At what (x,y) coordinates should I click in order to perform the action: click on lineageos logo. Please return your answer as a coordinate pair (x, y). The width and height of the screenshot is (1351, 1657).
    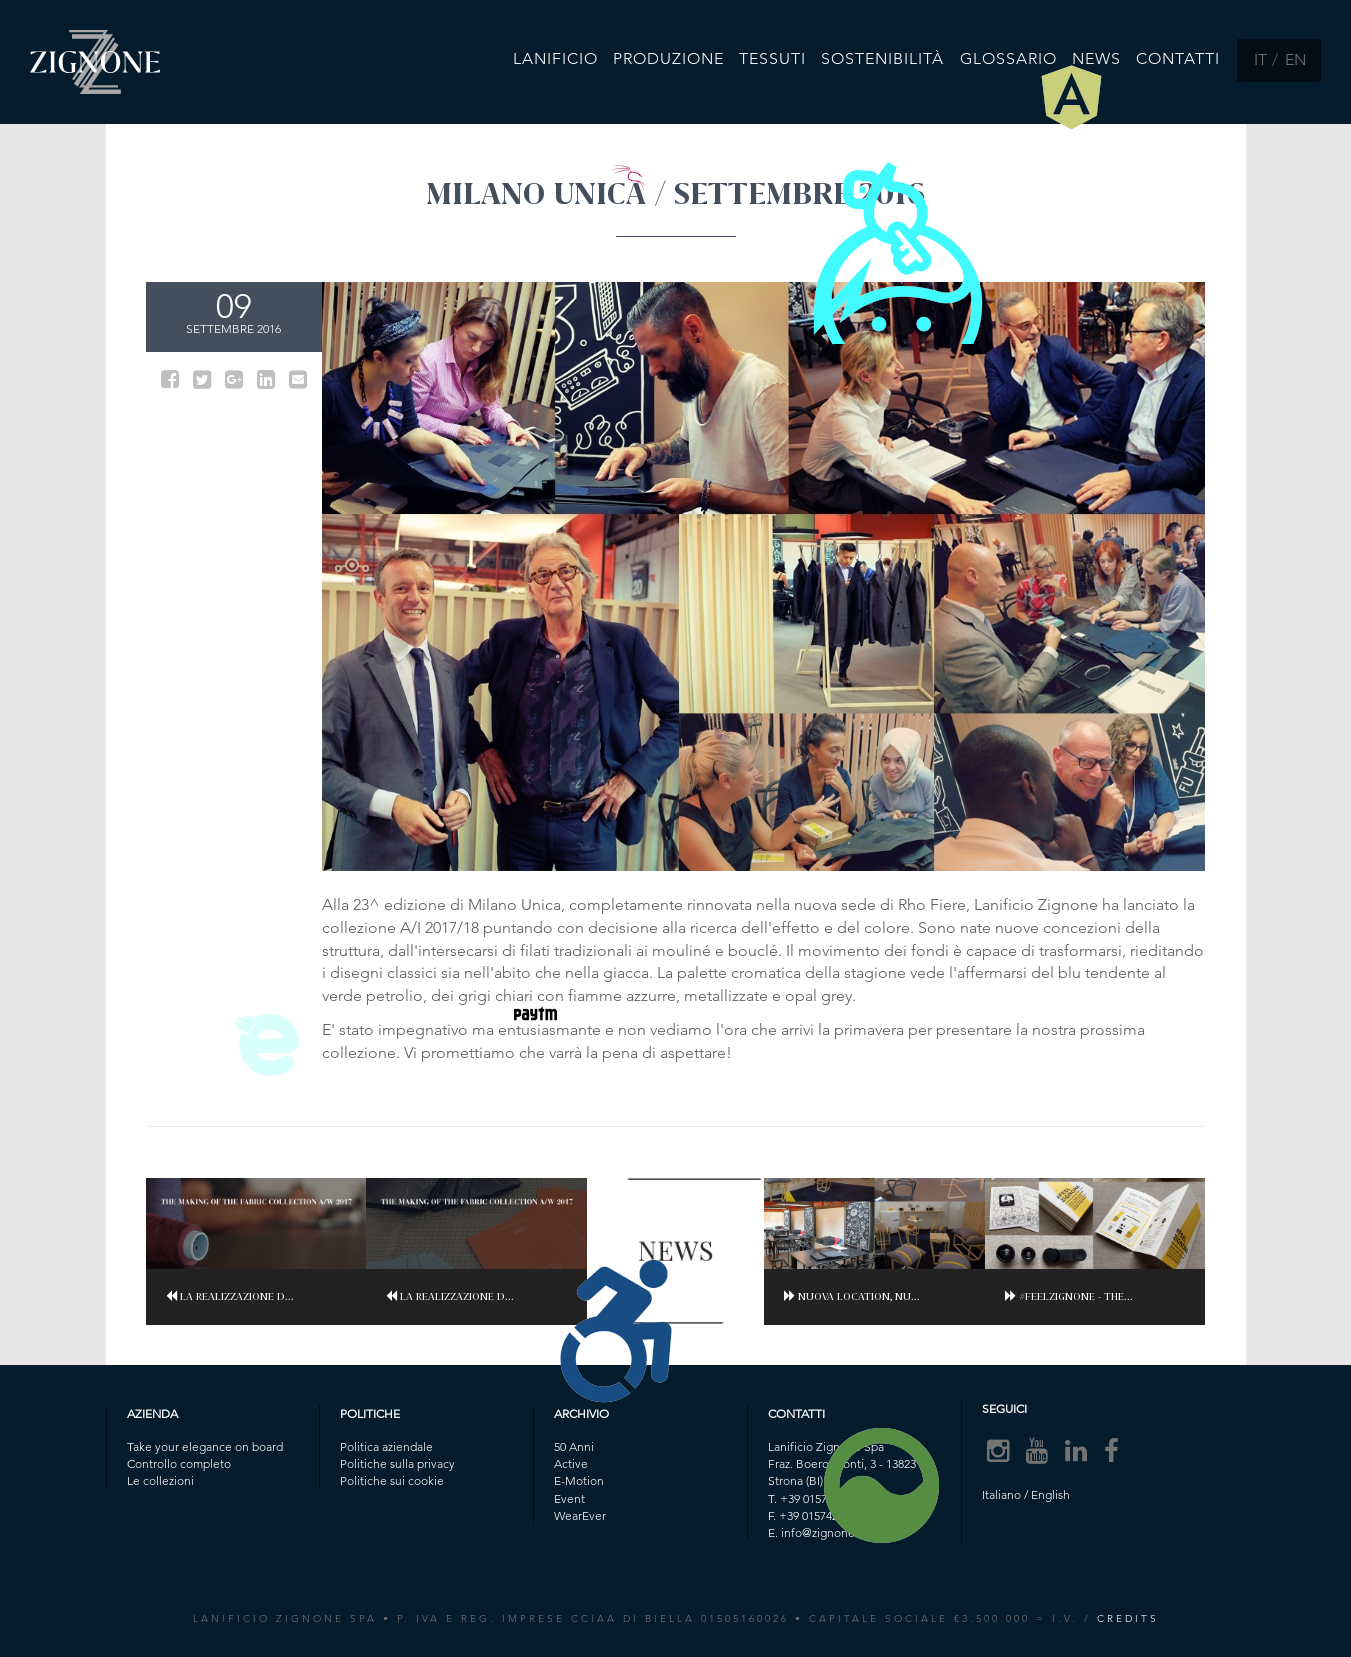
    Looking at the image, I should click on (352, 565).